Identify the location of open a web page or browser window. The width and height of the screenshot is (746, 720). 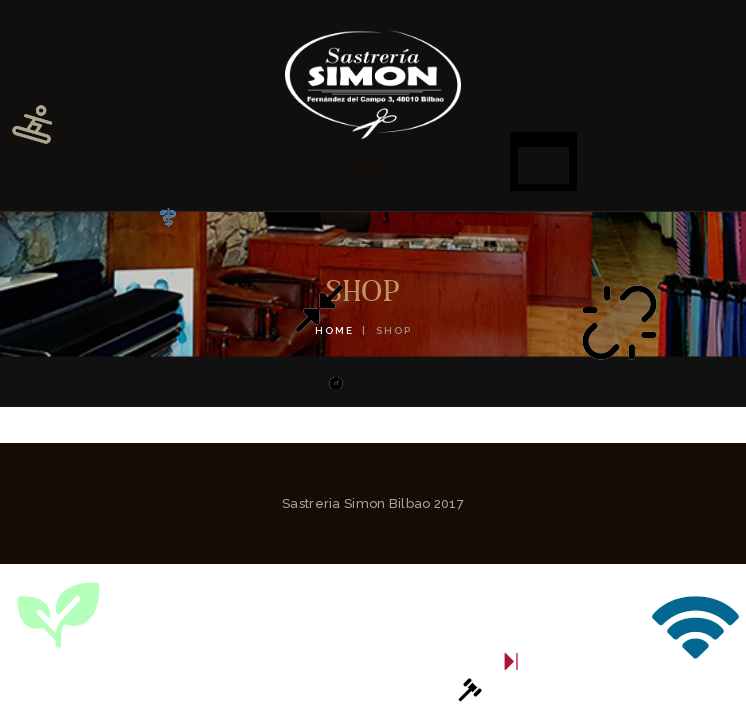
(543, 161).